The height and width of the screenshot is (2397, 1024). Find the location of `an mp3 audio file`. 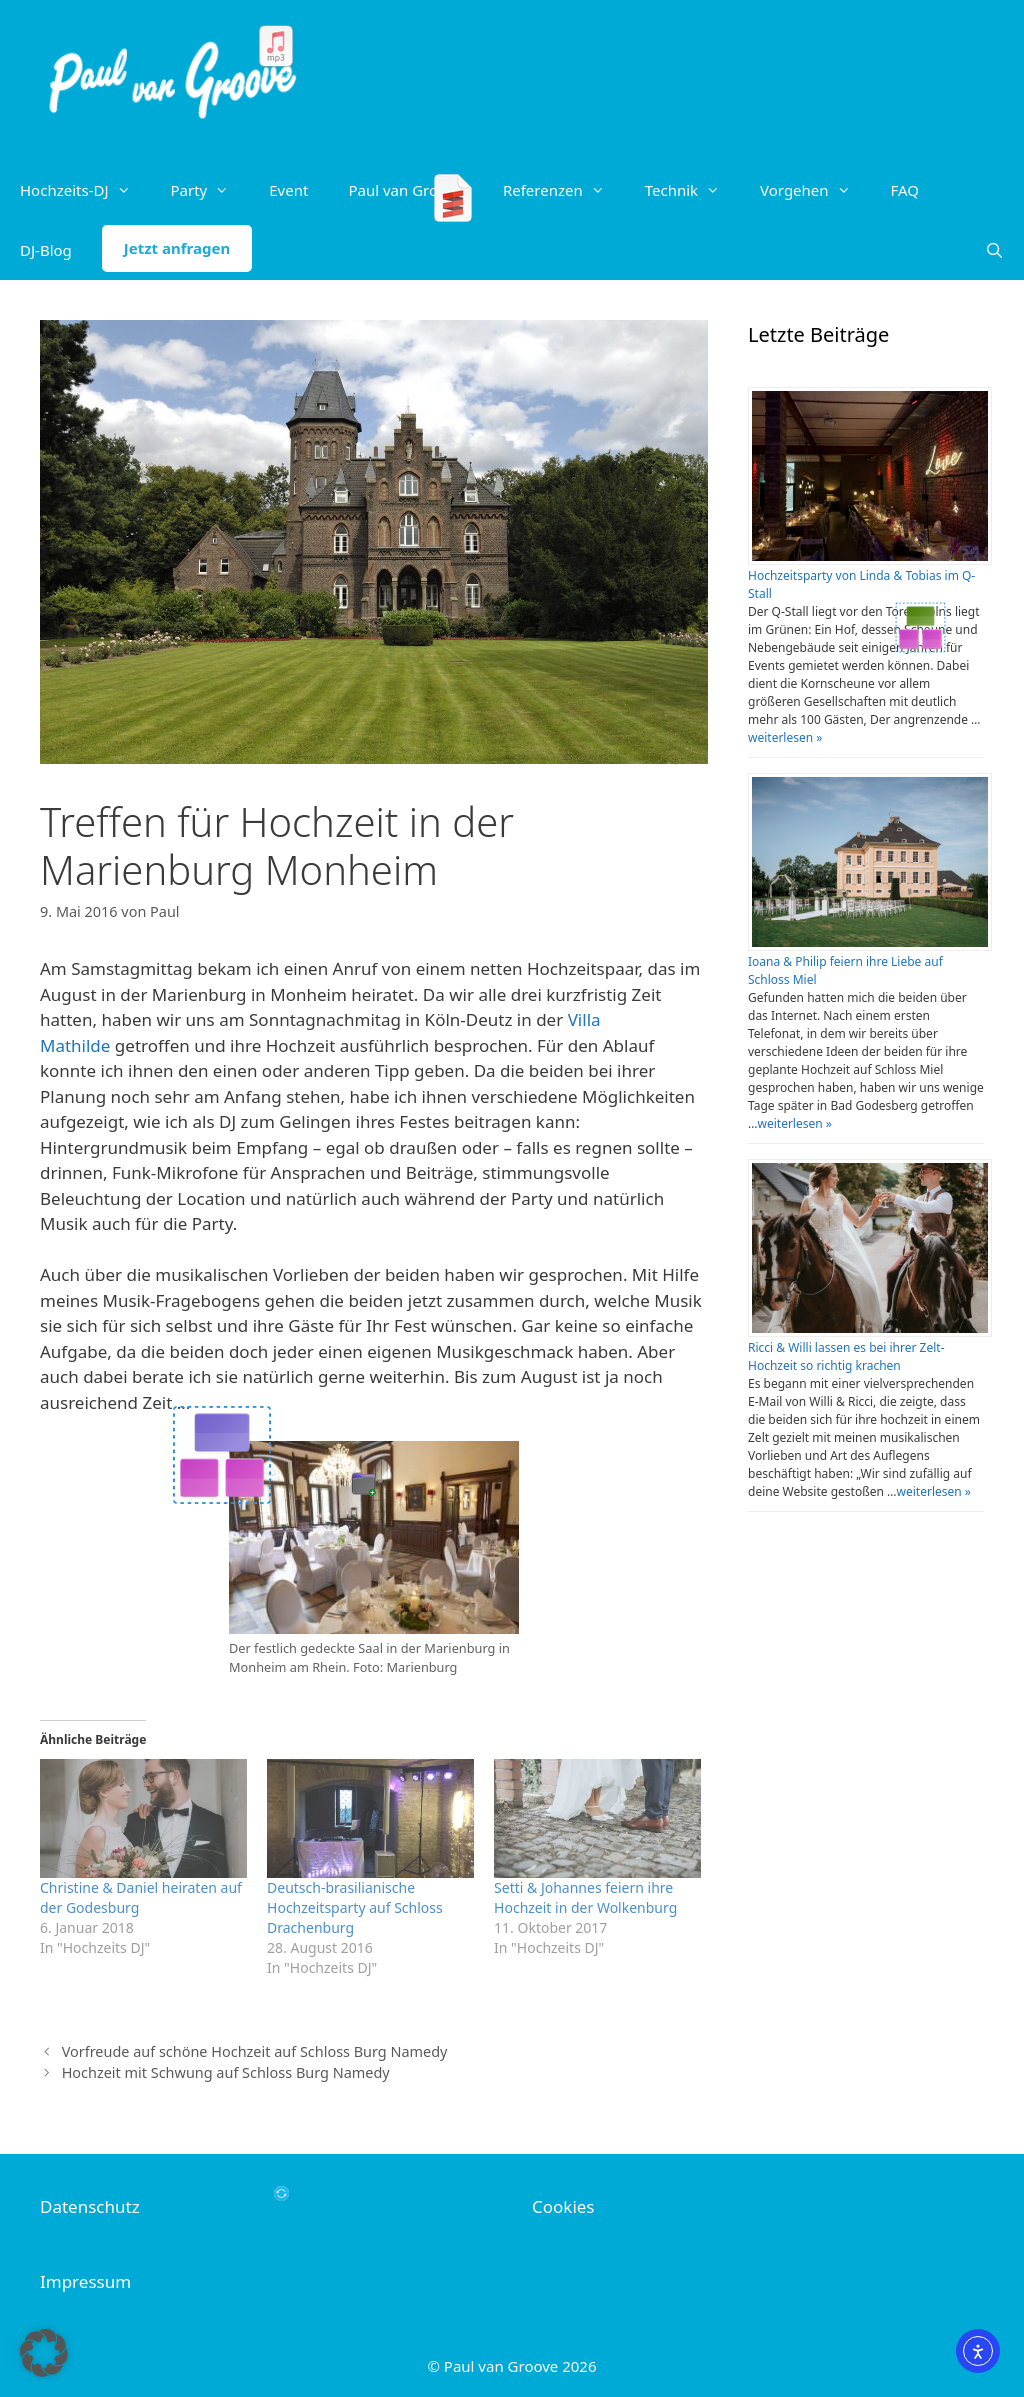

an mp3 audio file is located at coordinates (276, 46).